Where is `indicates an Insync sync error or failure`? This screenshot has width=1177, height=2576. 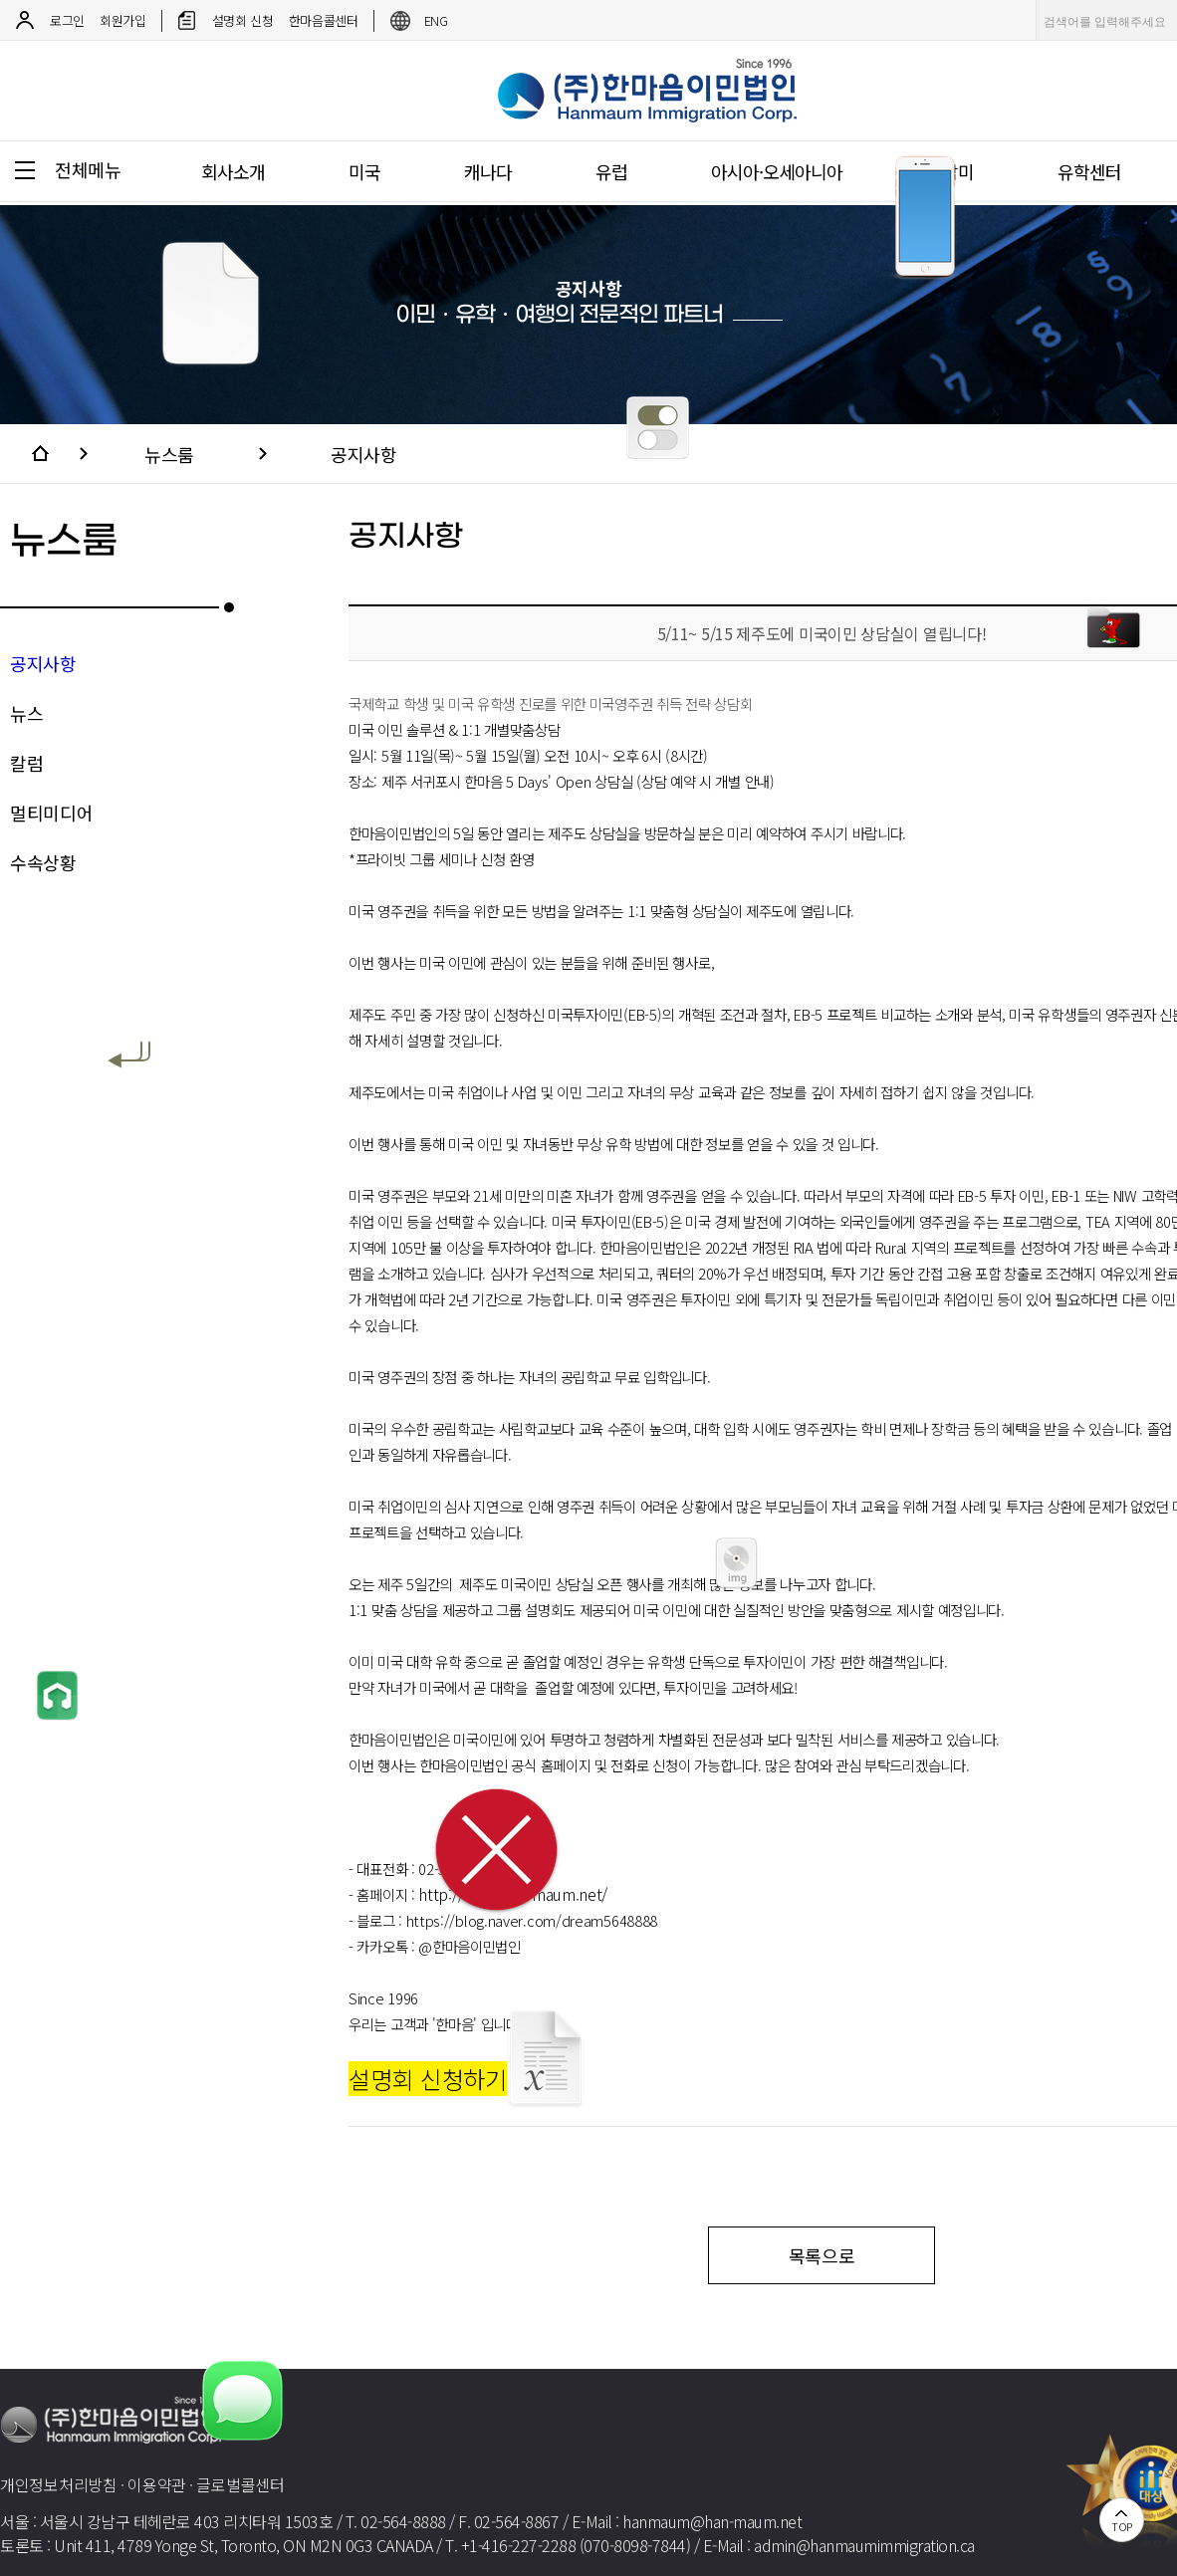 indicates an Insync sync error or failure is located at coordinates (496, 1849).